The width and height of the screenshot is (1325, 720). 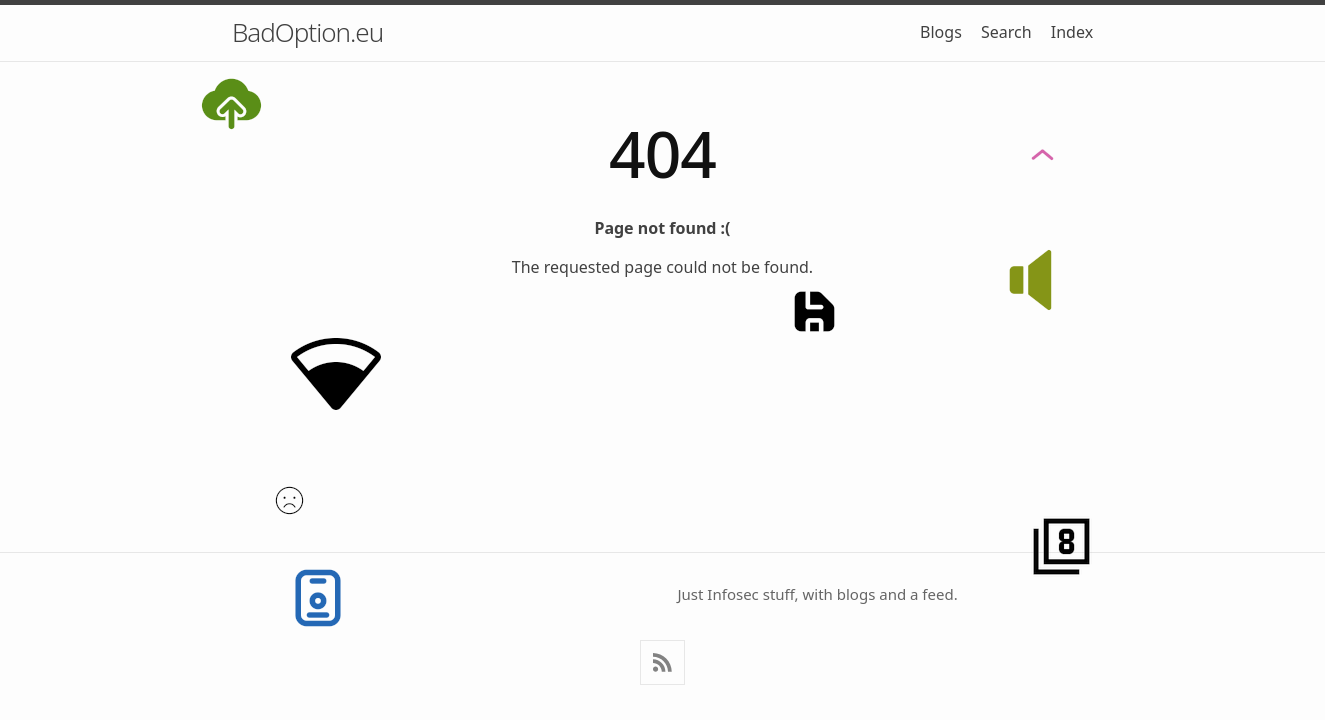 I want to click on upload a file to cloud storage, so click(x=231, y=102).